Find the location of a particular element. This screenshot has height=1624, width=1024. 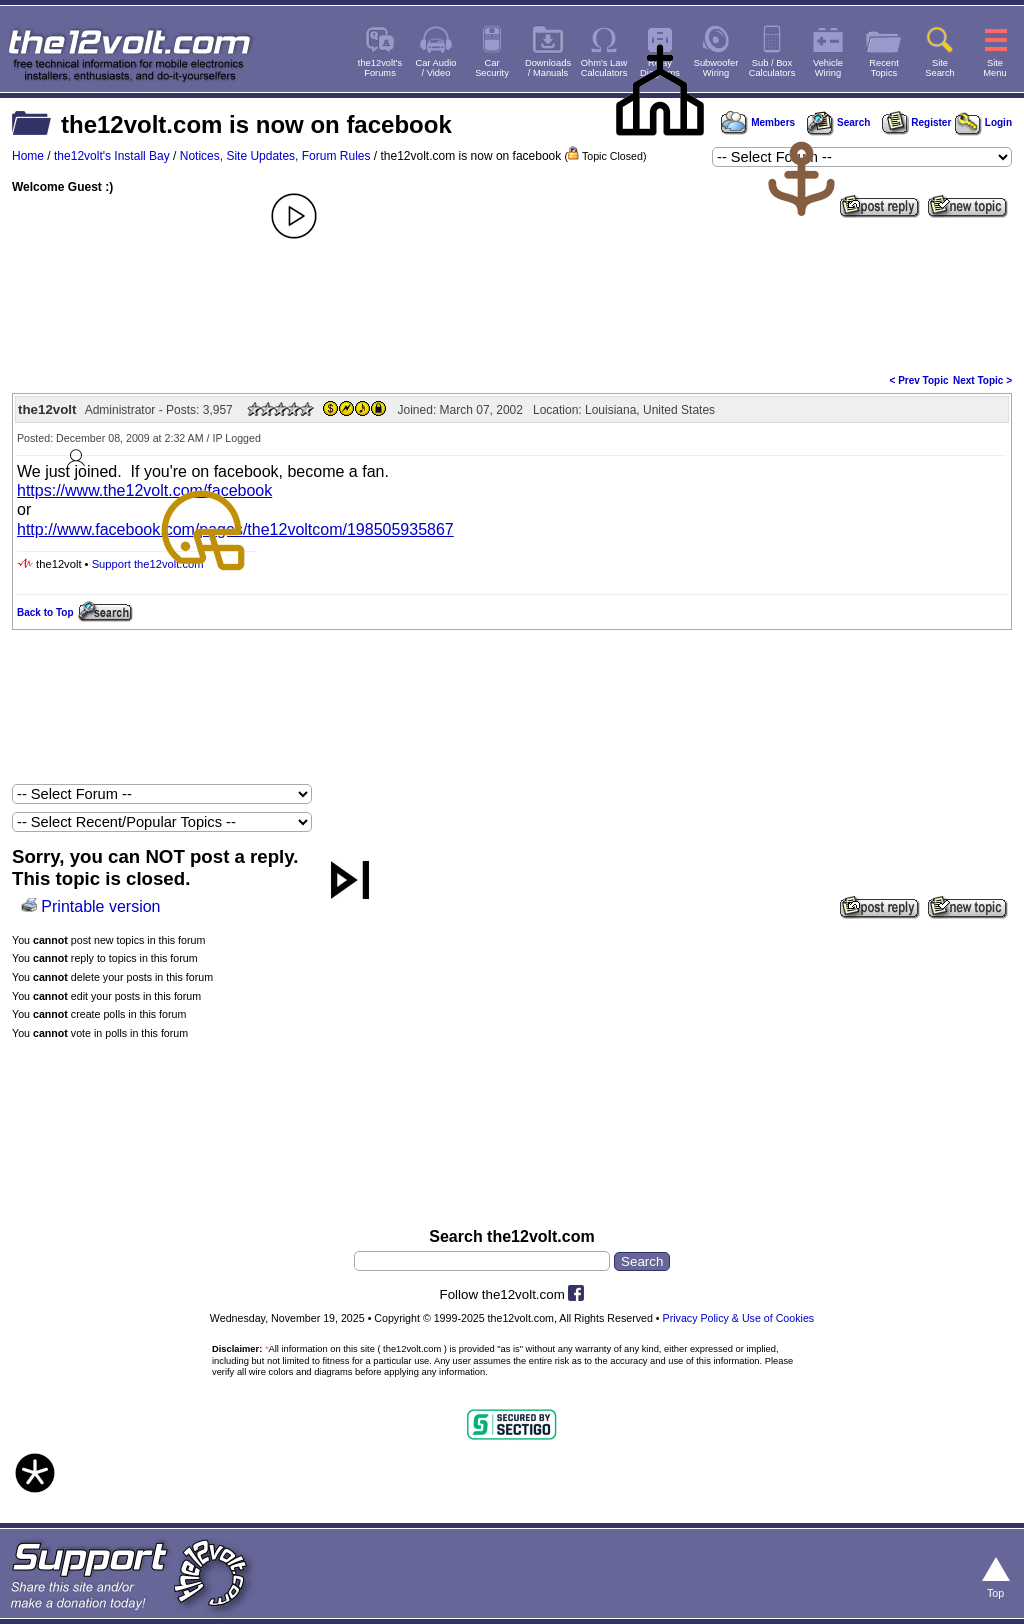

indicates a nearby church or place of worship is located at coordinates (660, 95).